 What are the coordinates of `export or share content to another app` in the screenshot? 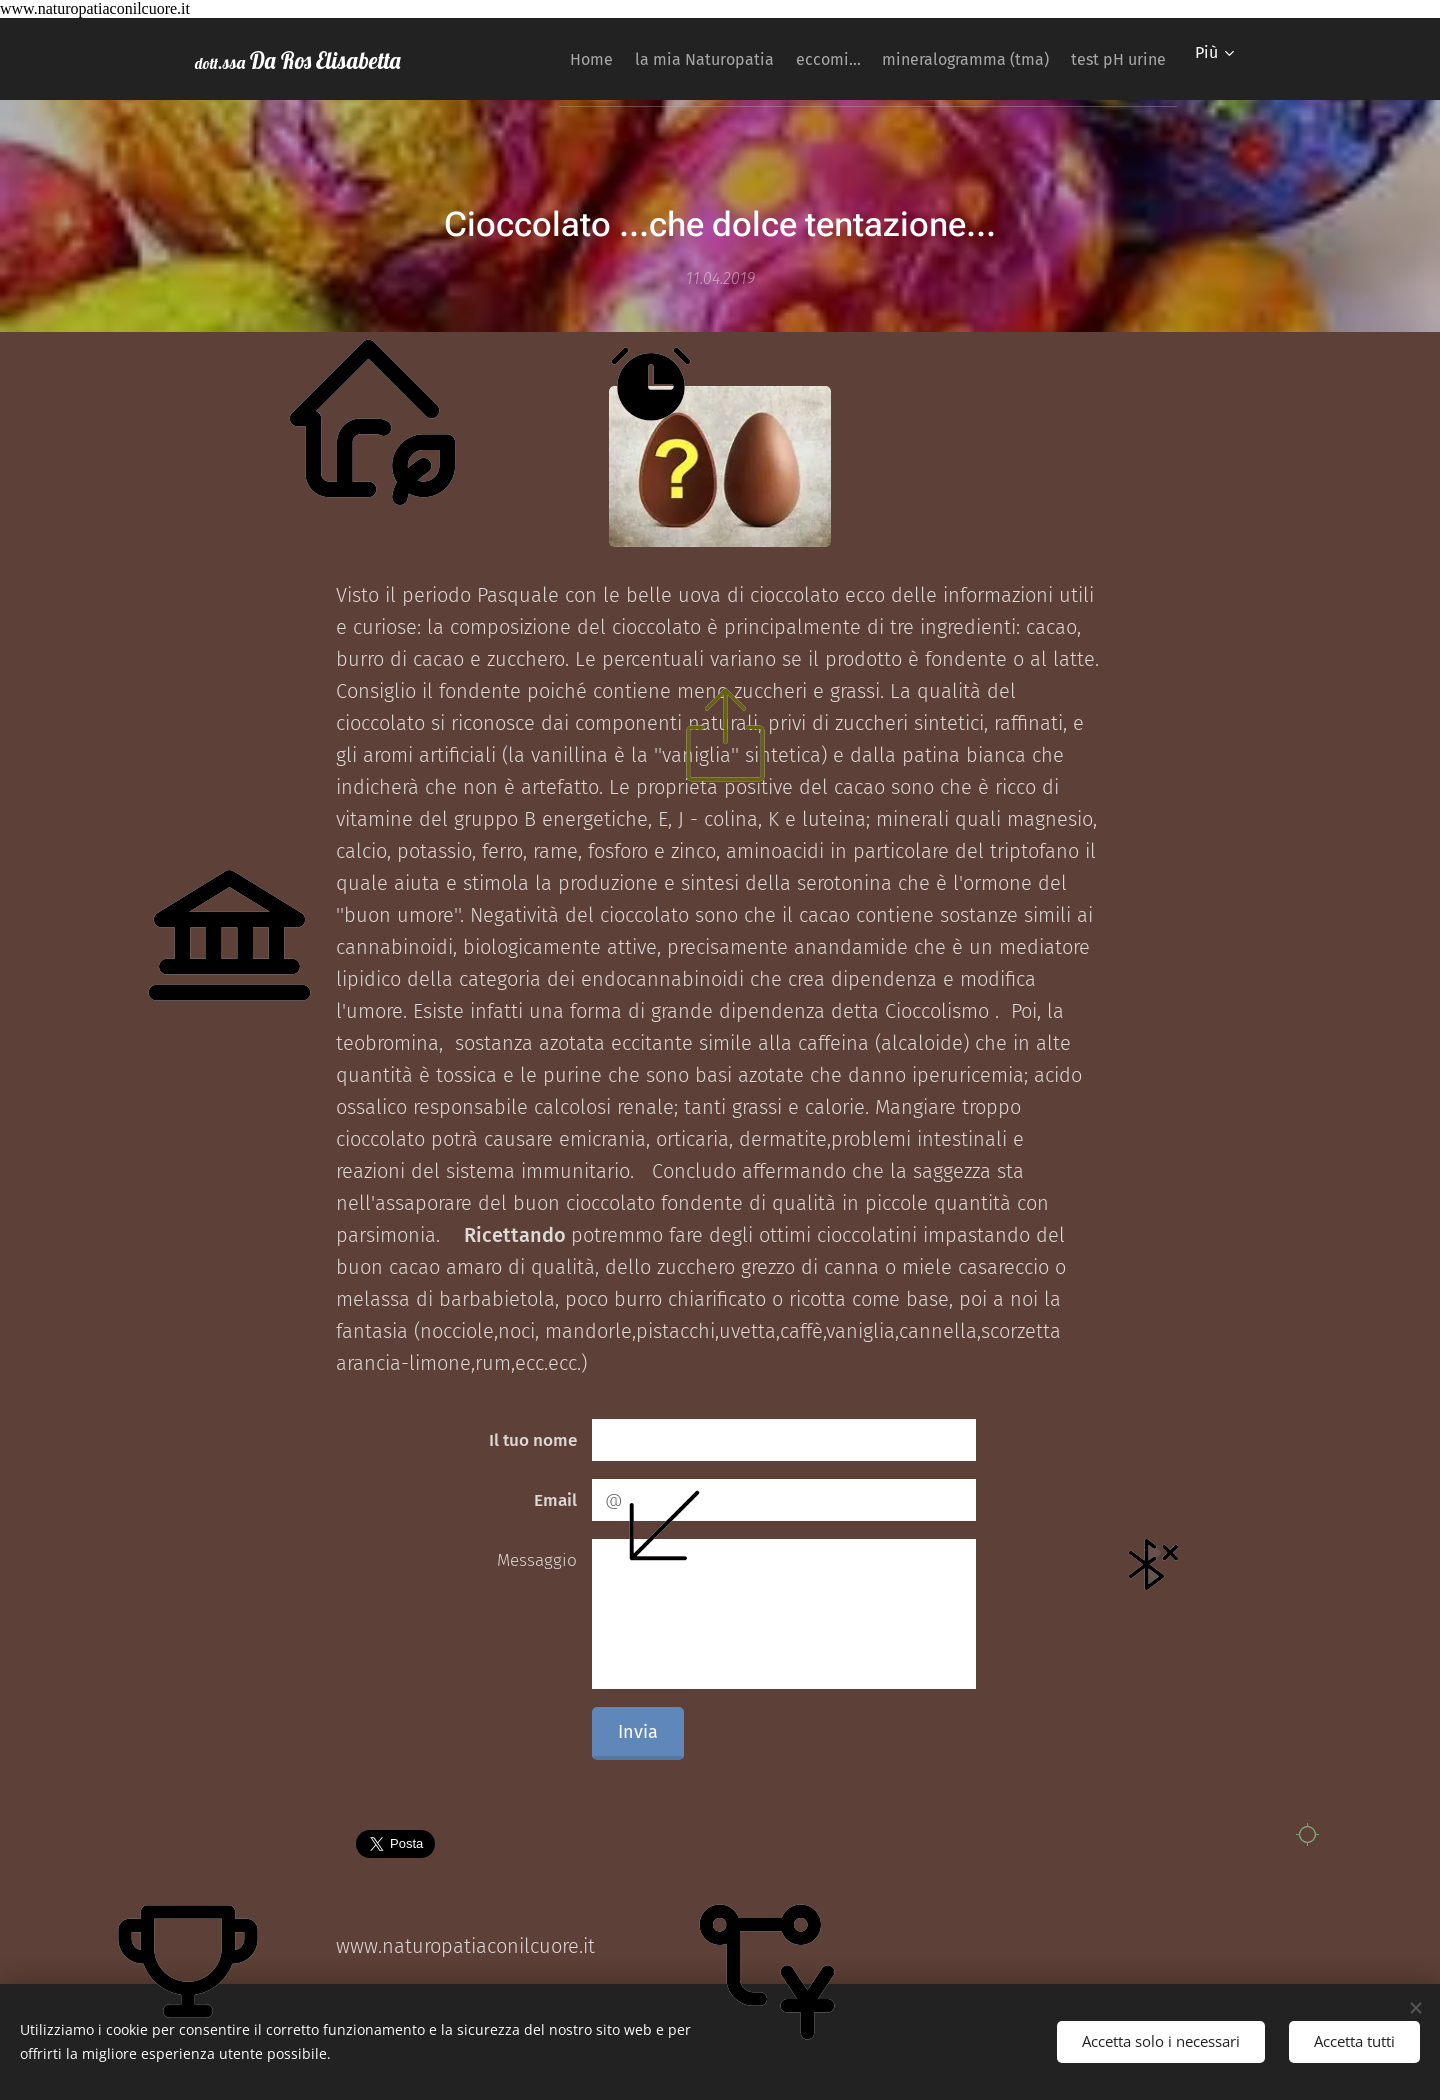 It's located at (725, 738).